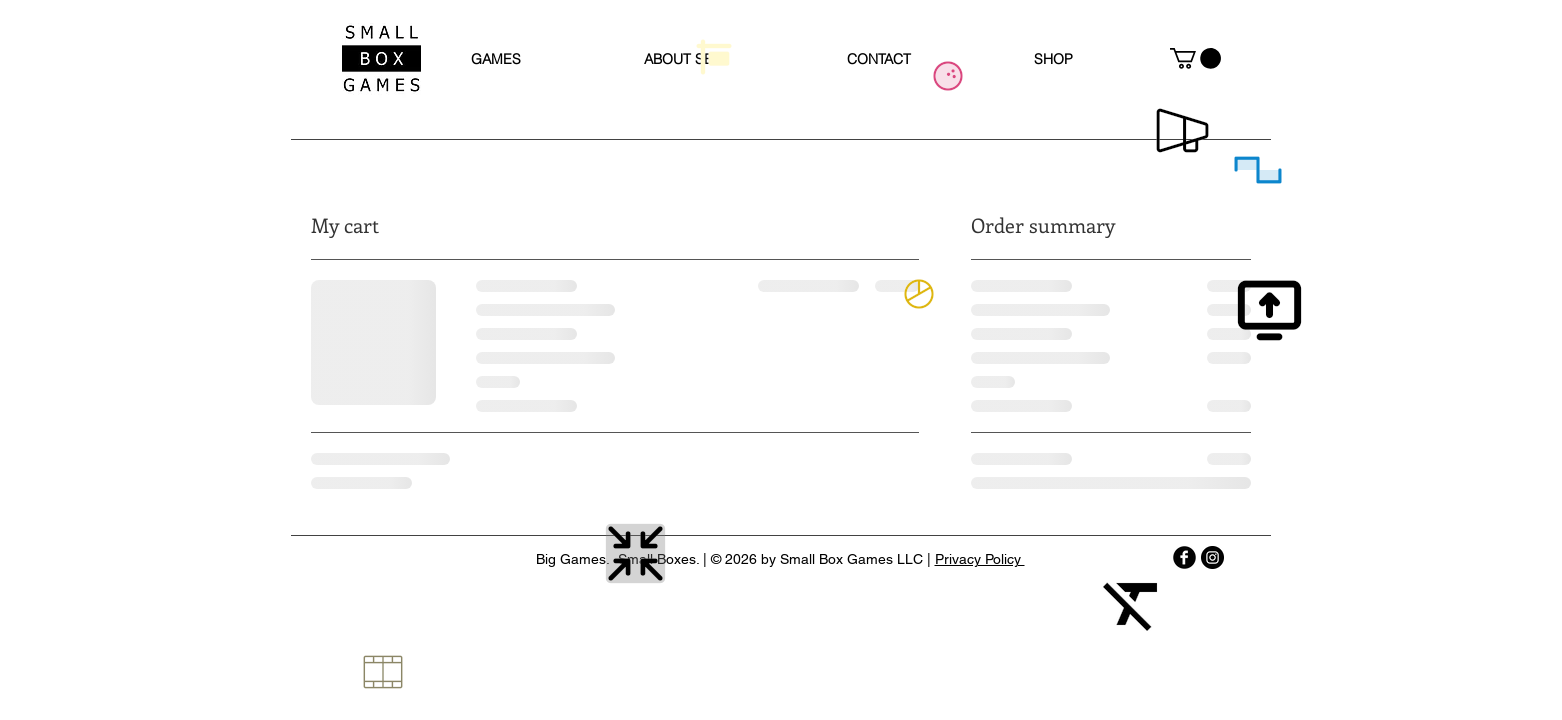 The height and width of the screenshot is (720, 1562). Describe the element at coordinates (948, 76) in the screenshot. I see `access bowling or sports games` at that location.